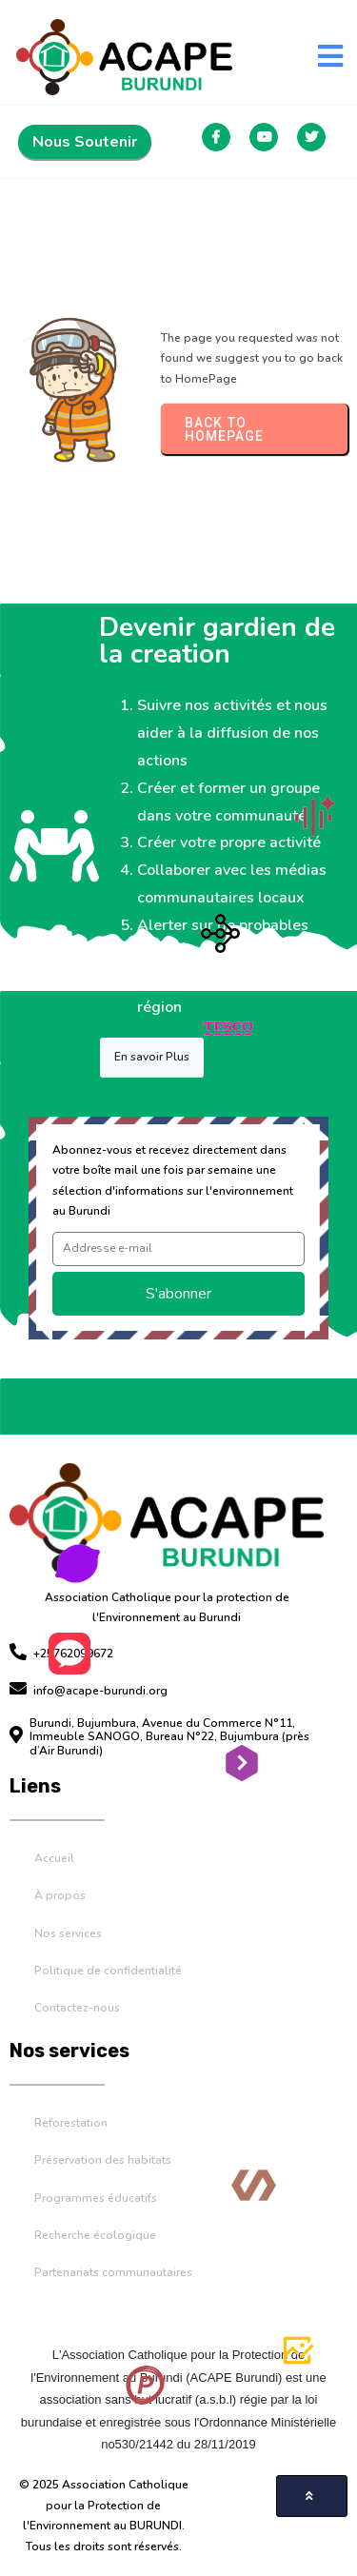 This screenshot has height=2576, width=357. What do you see at coordinates (242, 1763) in the screenshot?
I see `buddy CI/CD platform logo` at bounding box center [242, 1763].